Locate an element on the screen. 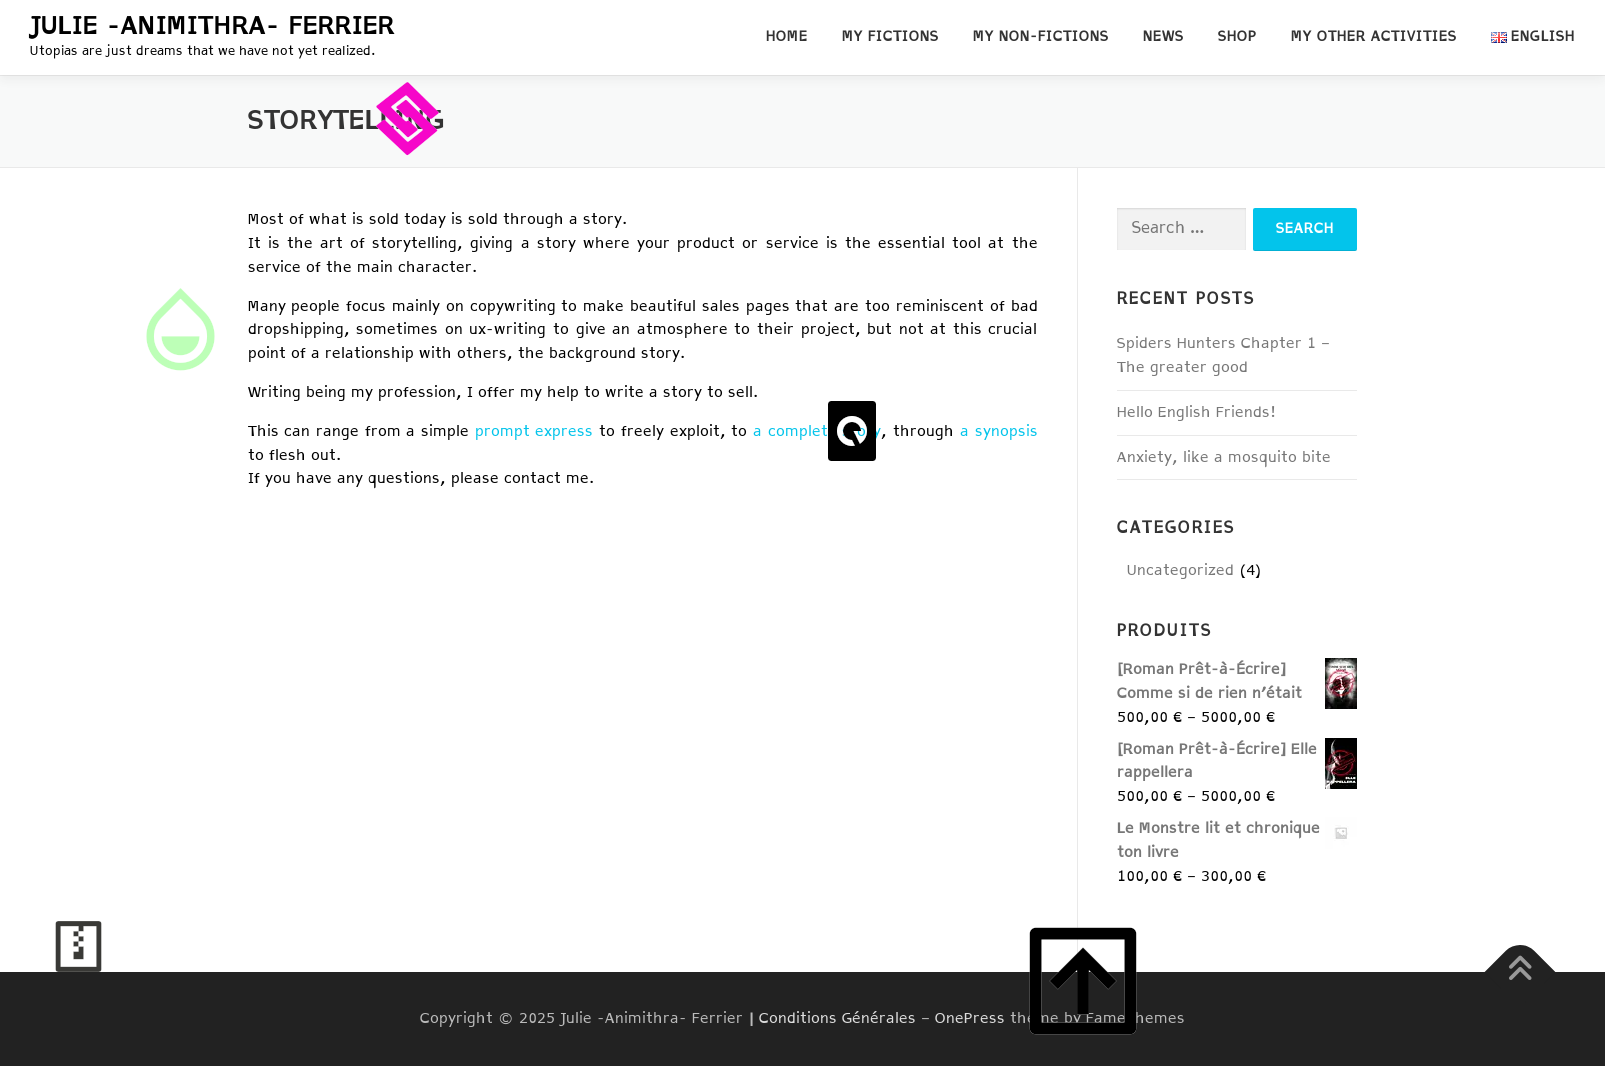 Image resolution: width=1605 pixels, height=1066 pixels. staylinked company logo is located at coordinates (407, 118).